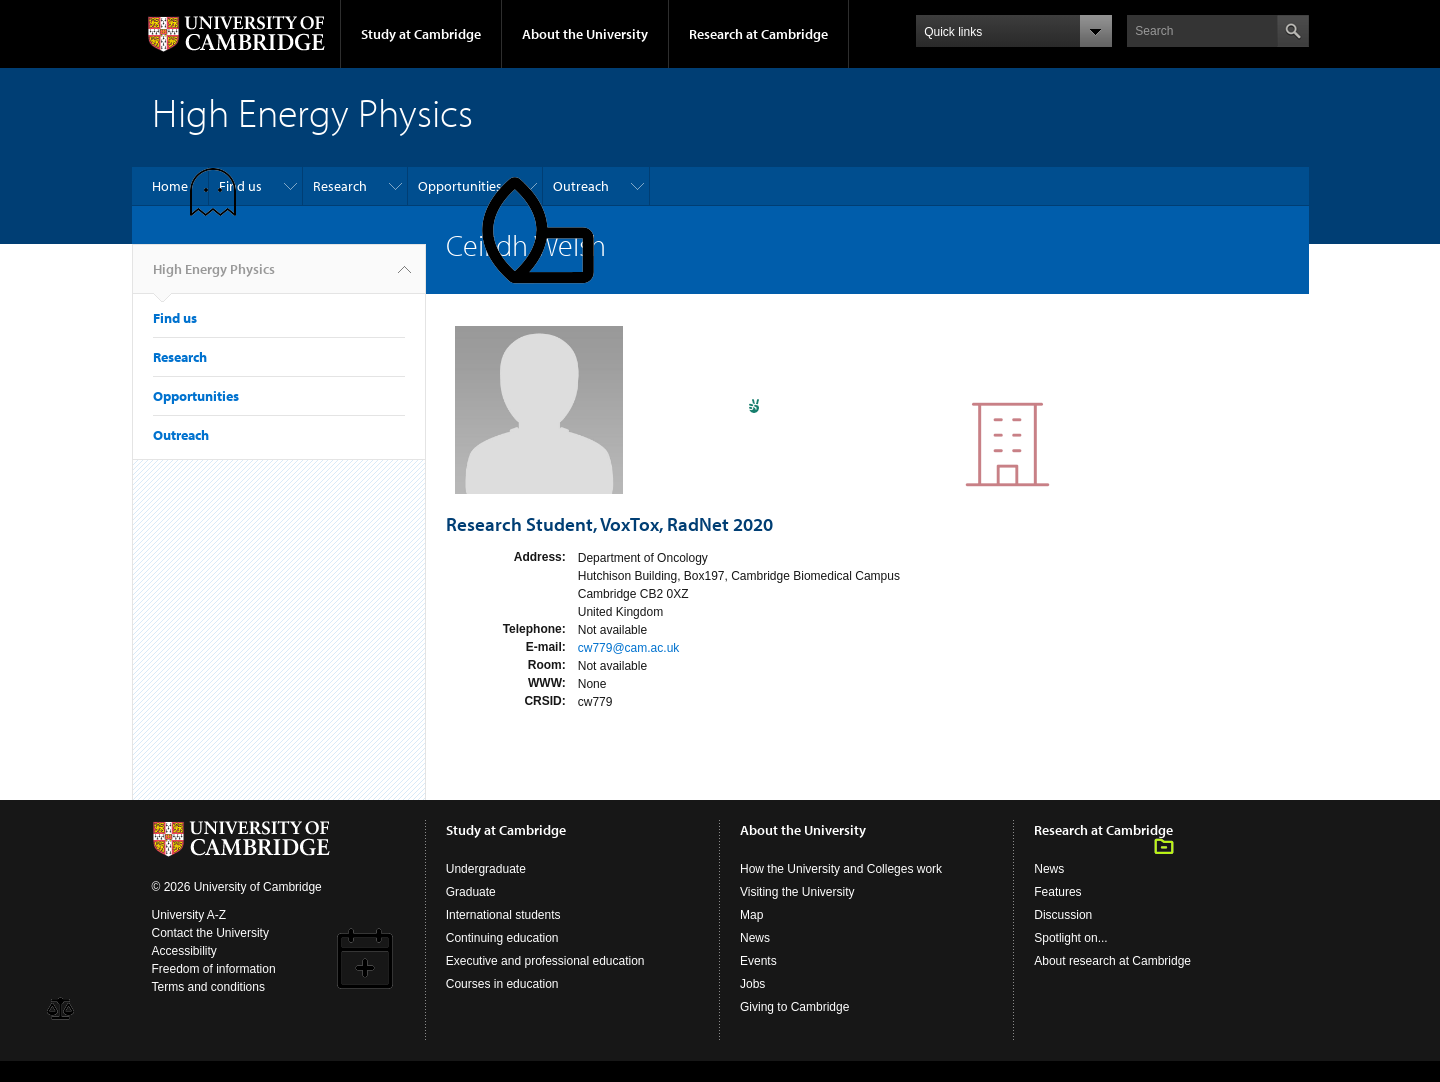 This screenshot has height=1082, width=1440. Describe the element at coordinates (754, 406) in the screenshot. I see `send a peace sign or friendly gesture` at that location.